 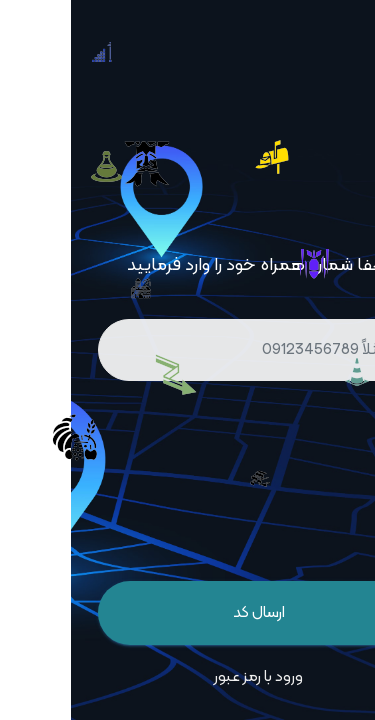 I want to click on indicates harvest or abundance theme, so click(x=75, y=437).